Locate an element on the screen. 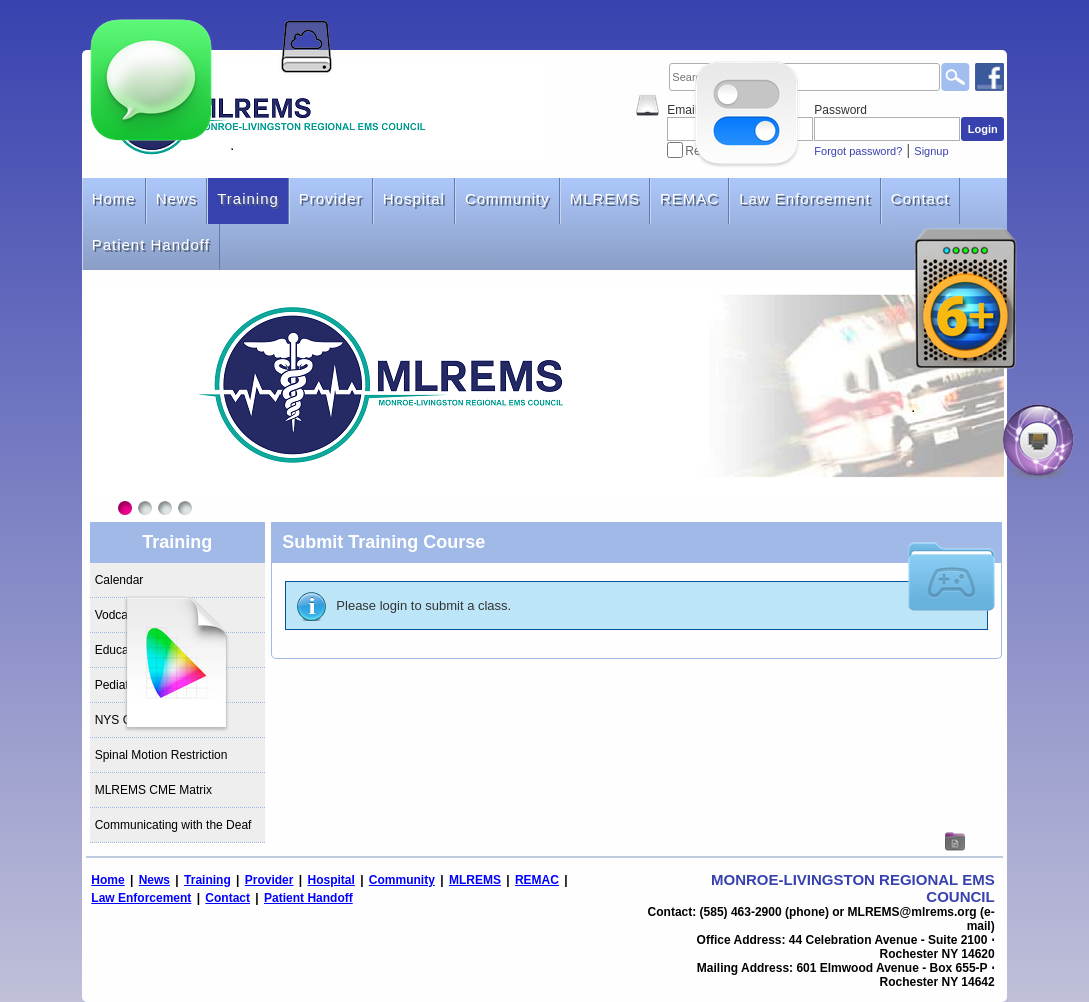 The height and width of the screenshot is (1002, 1089). open your games folder is located at coordinates (951, 576).